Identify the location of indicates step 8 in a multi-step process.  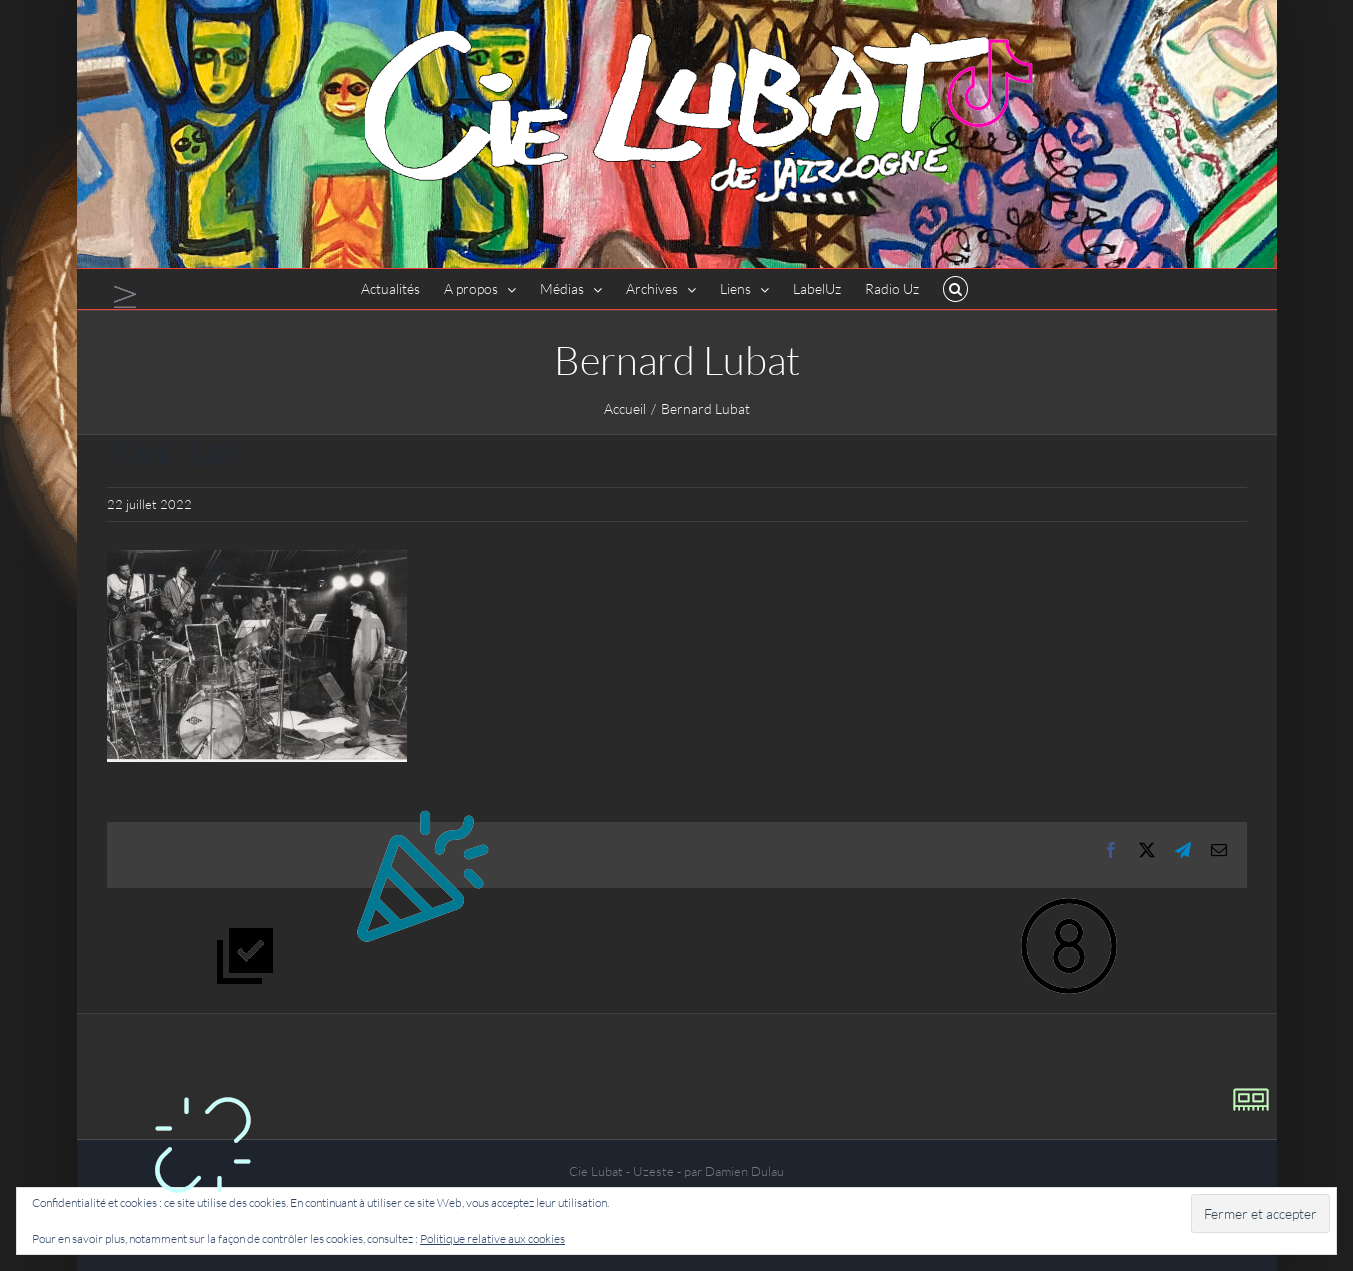
(1069, 946).